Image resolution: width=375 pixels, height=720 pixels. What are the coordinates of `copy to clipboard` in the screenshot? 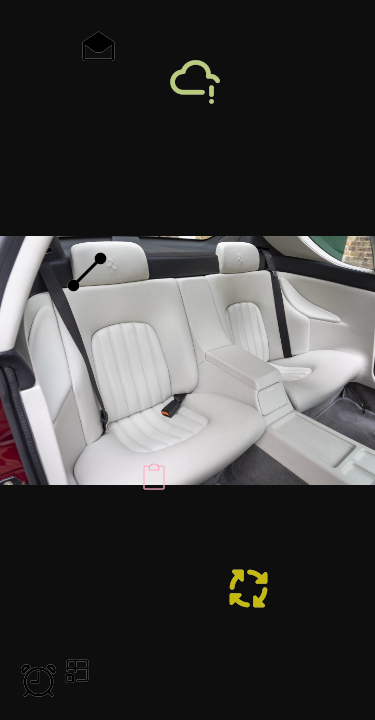 It's located at (154, 477).